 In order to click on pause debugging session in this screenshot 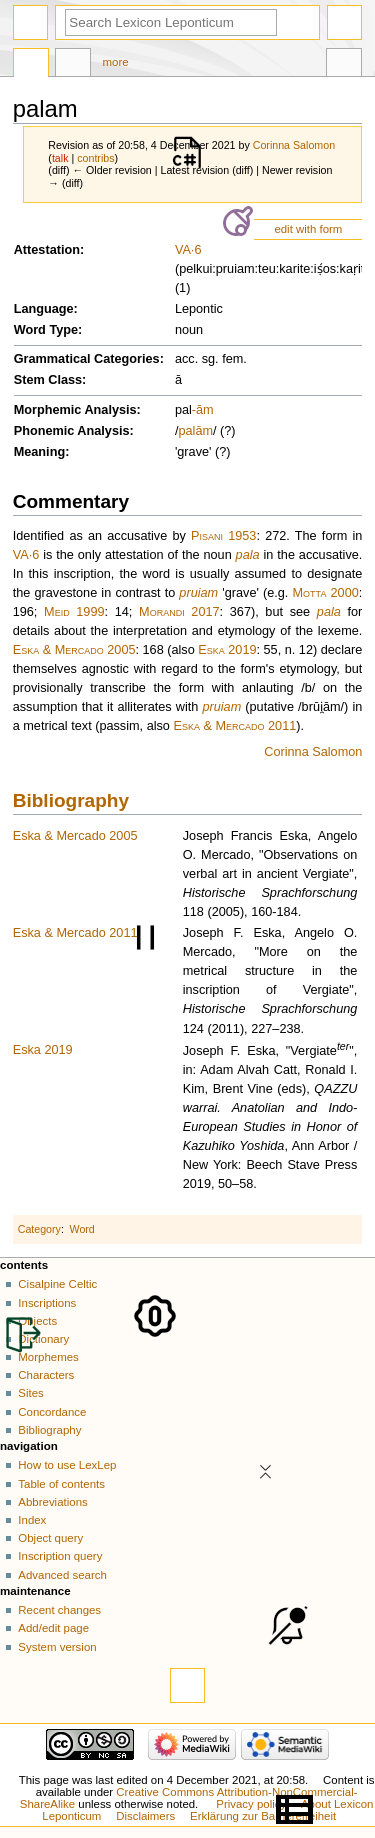, I will do `click(145, 937)`.